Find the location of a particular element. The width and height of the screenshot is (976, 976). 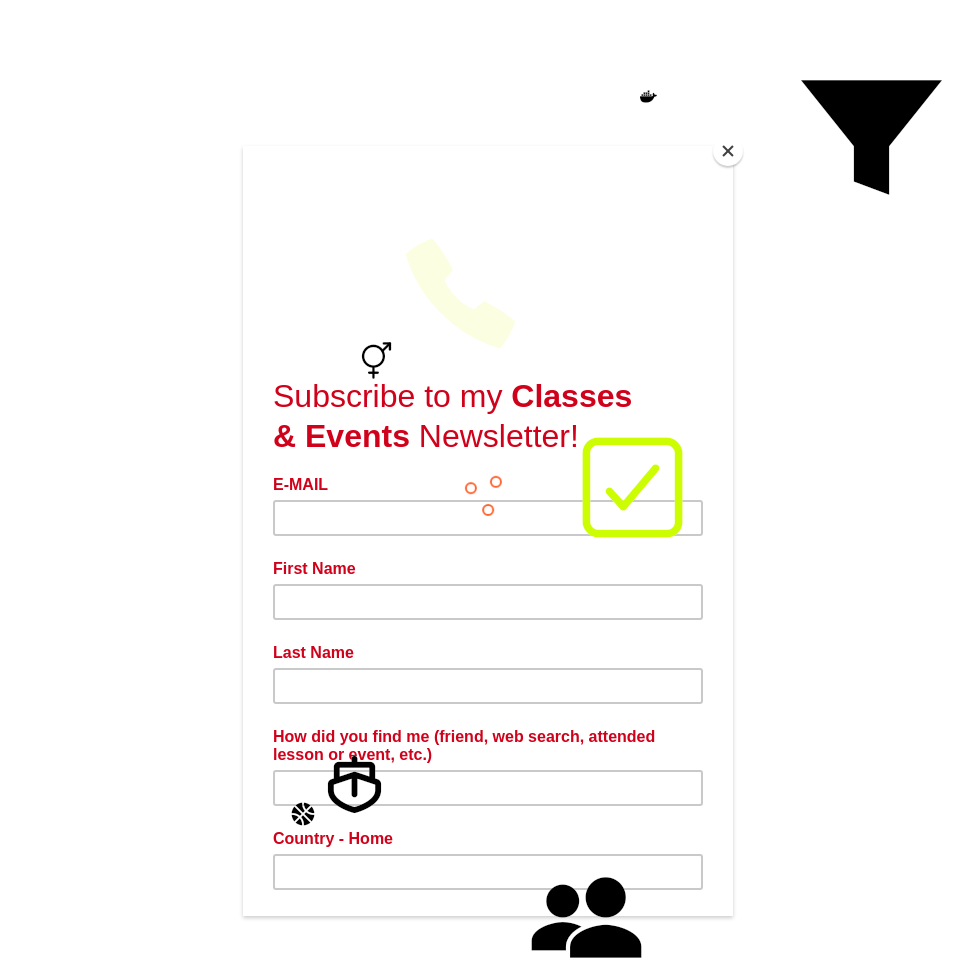

make a phone call is located at coordinates (460, 293).